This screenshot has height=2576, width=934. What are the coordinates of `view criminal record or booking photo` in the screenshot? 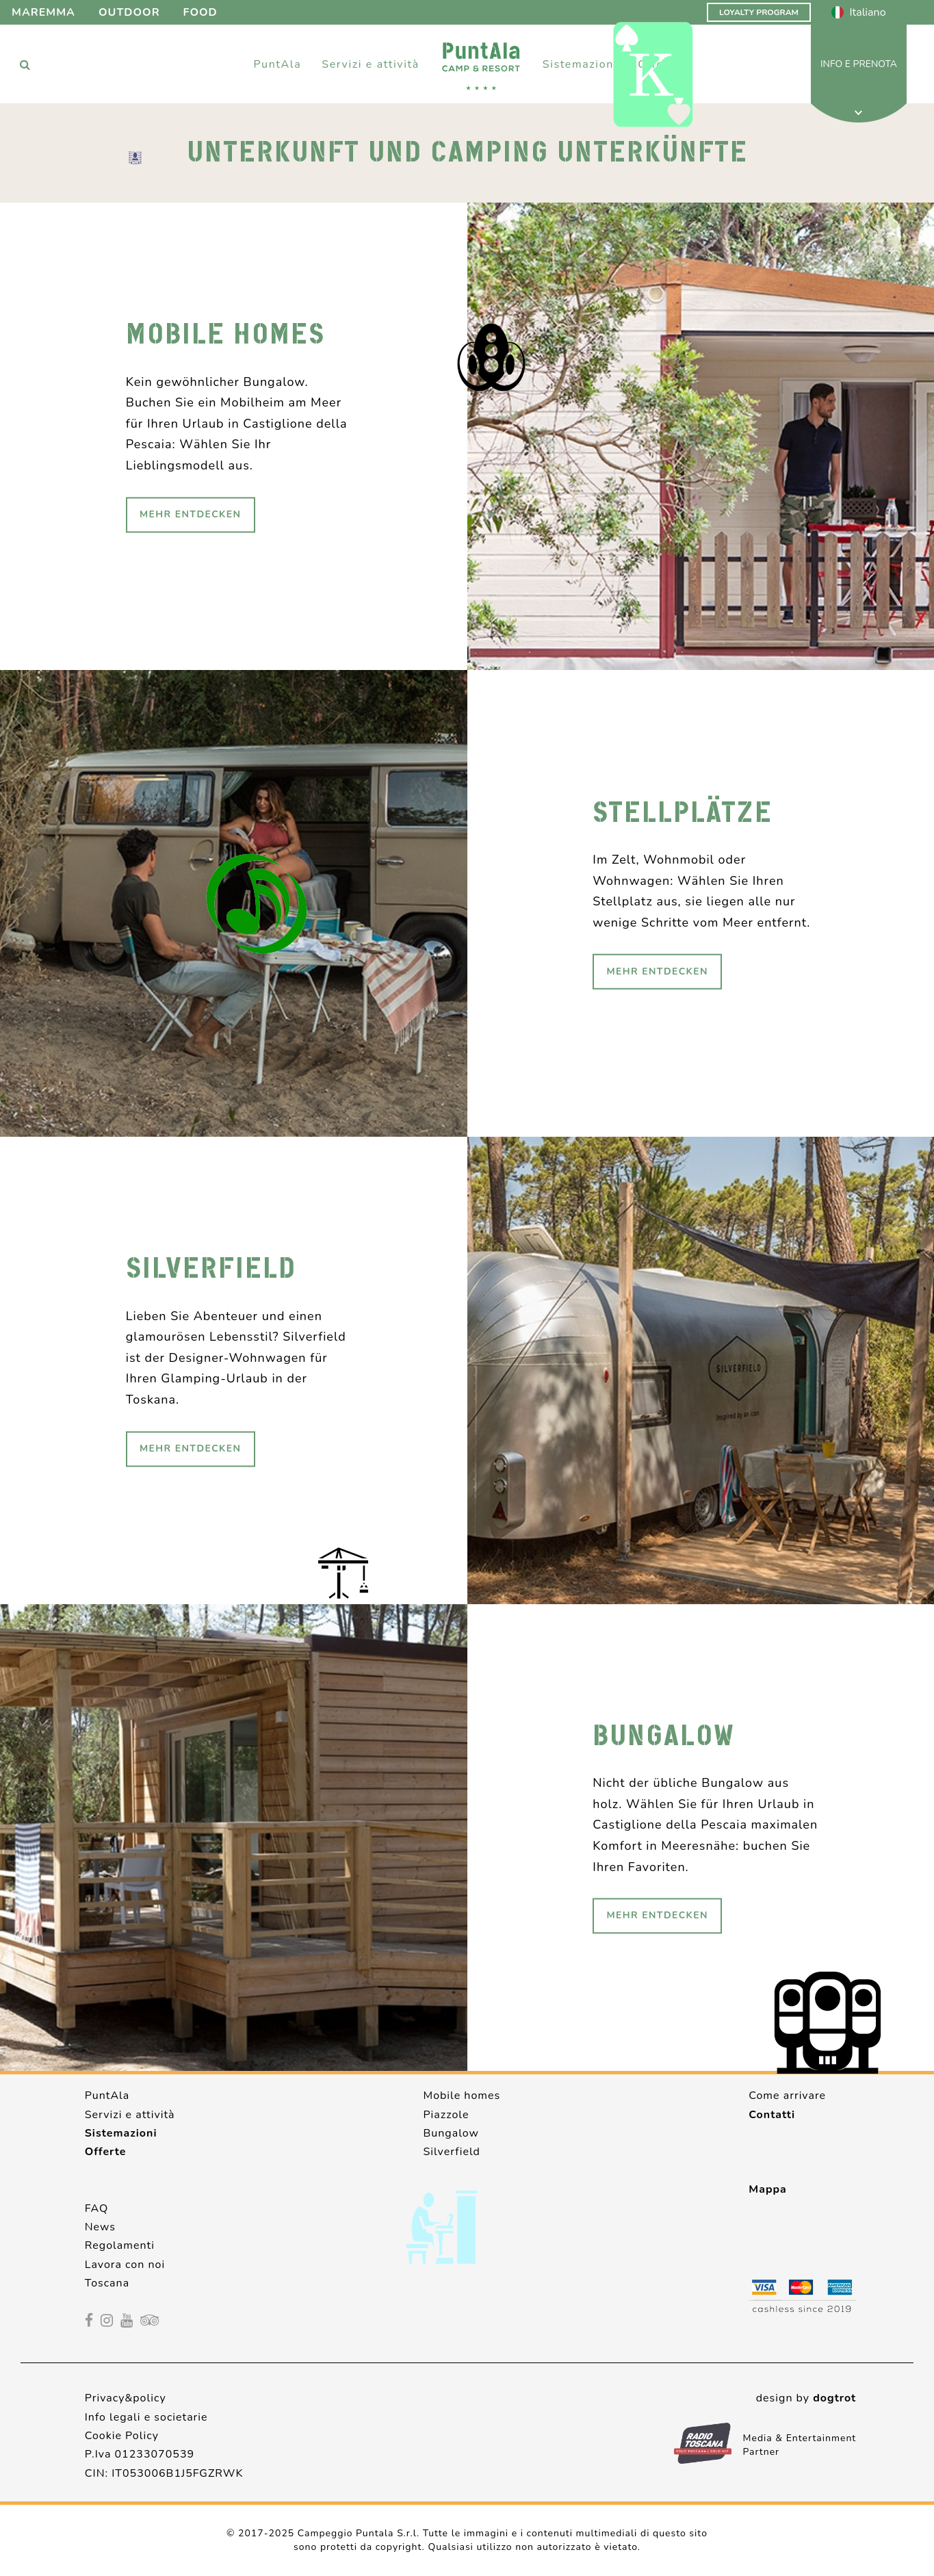 It's located at (135, 157).